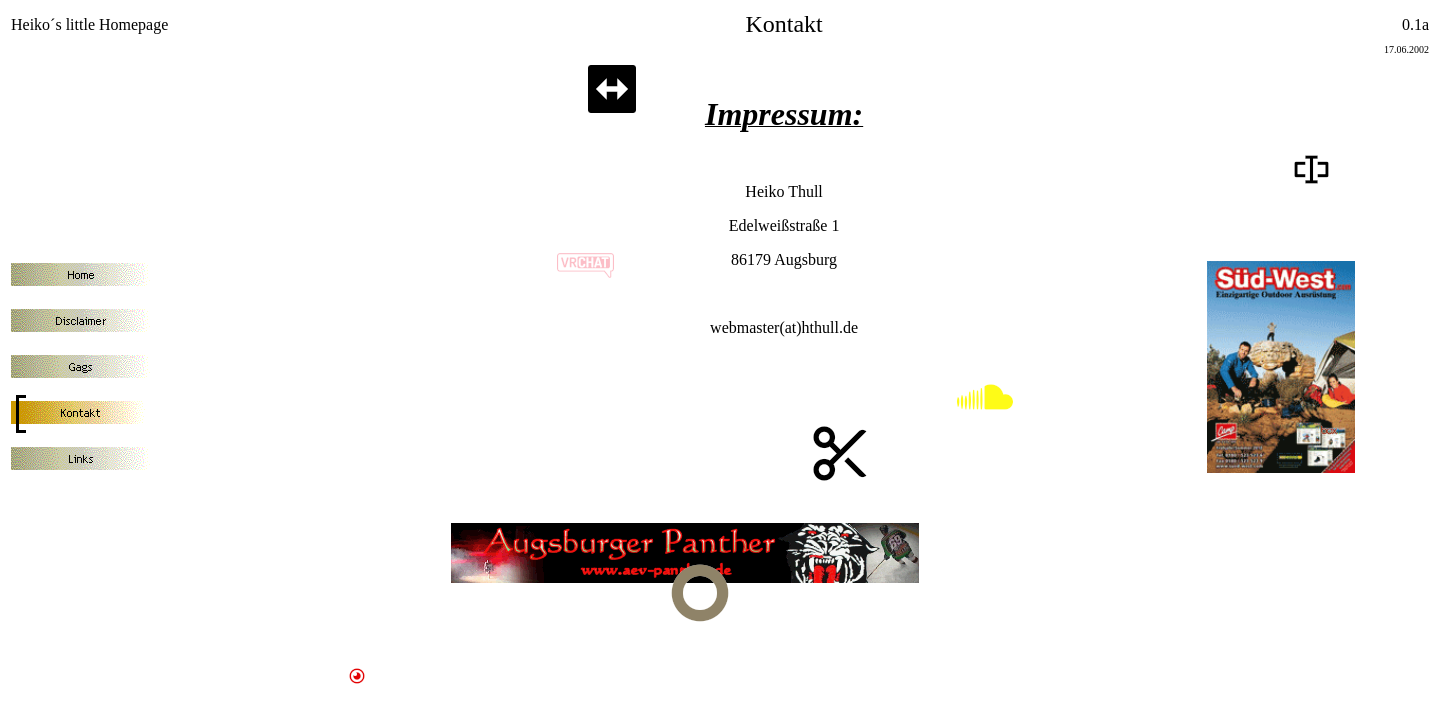 This screenshot has width=1440, height=720. What do you see at coordinates (357, 676) in the screenshot?
I see `view or preview content` at bounding box center [357, 676].